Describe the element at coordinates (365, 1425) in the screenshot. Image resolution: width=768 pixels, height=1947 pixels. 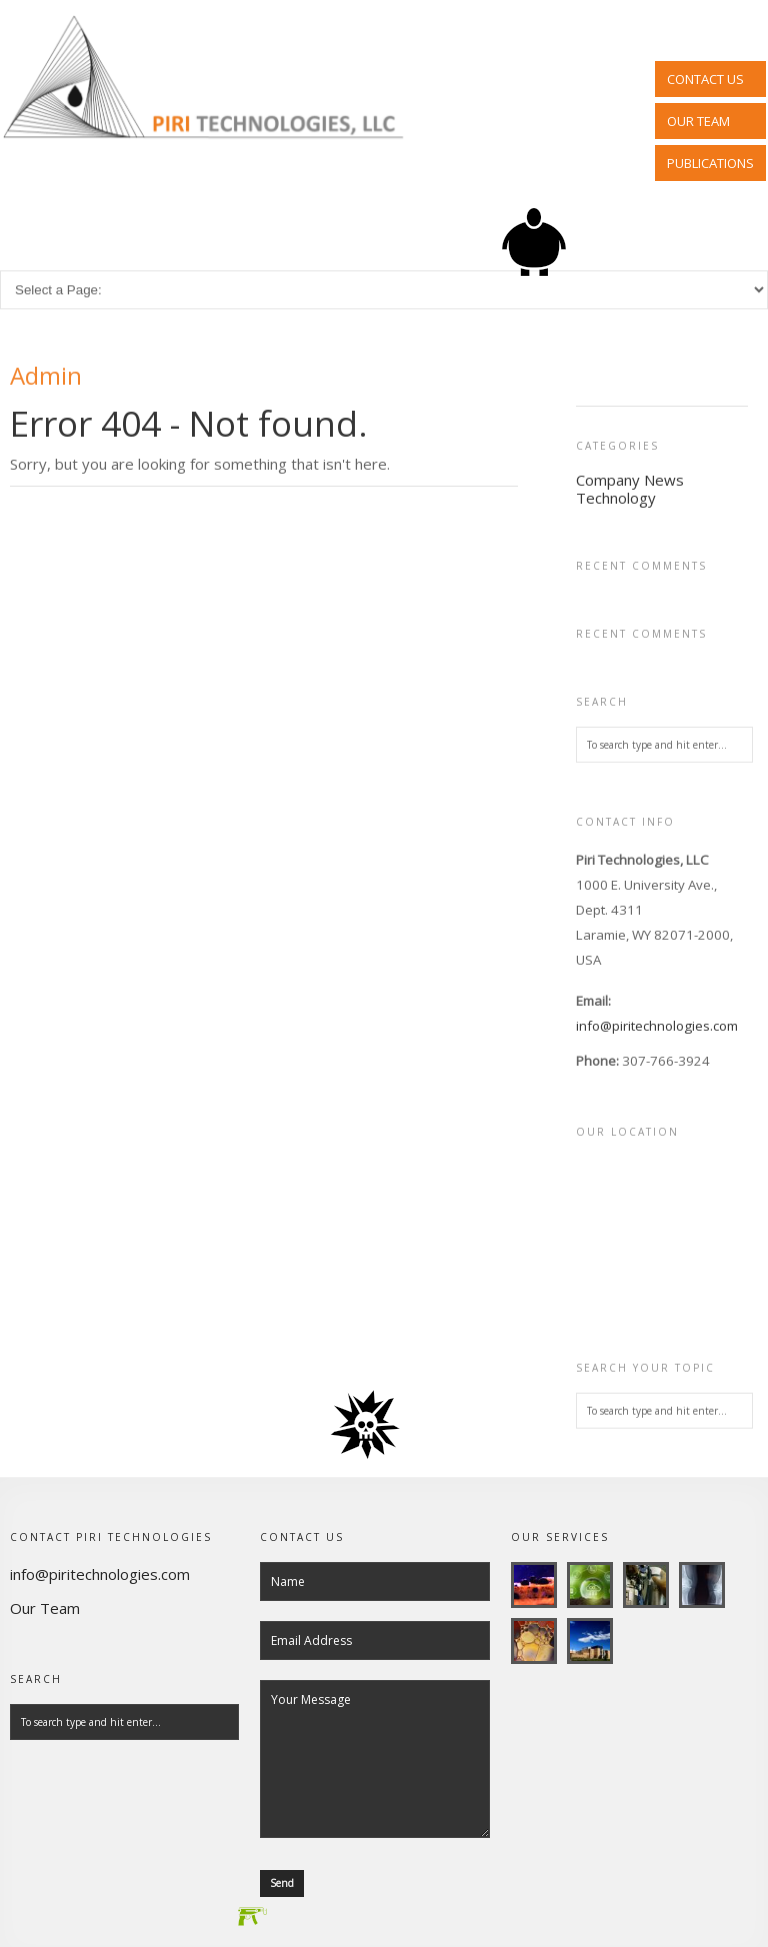
I see `indicates a death or game over event` at that location.